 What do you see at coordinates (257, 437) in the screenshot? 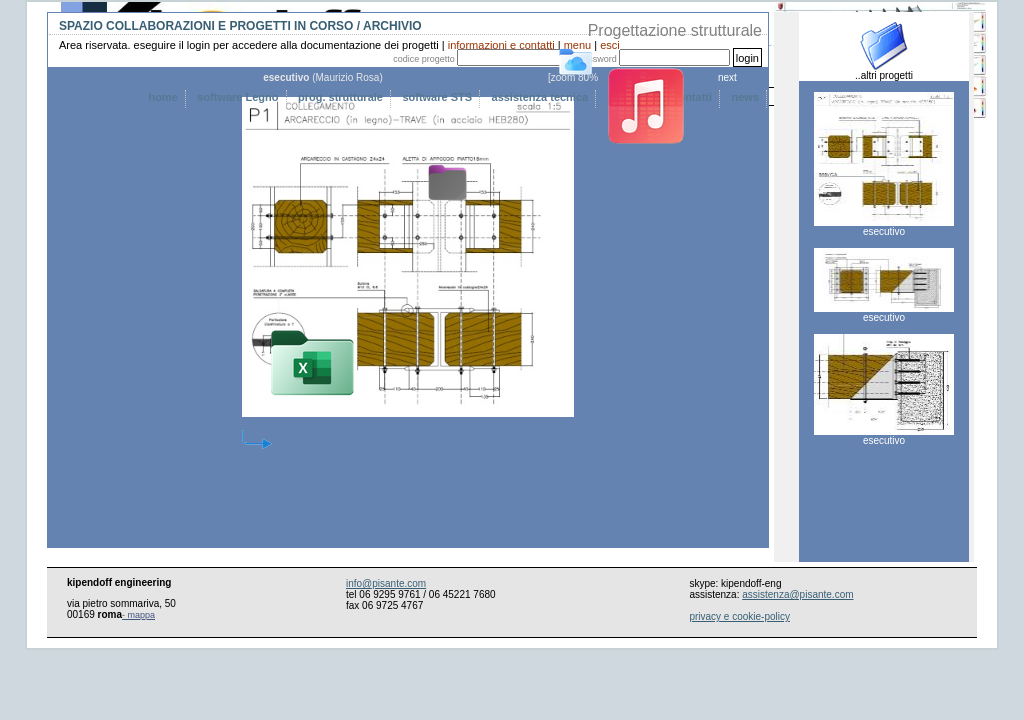
I see `forward an email to another recipient` at bounding box center [257, 437].